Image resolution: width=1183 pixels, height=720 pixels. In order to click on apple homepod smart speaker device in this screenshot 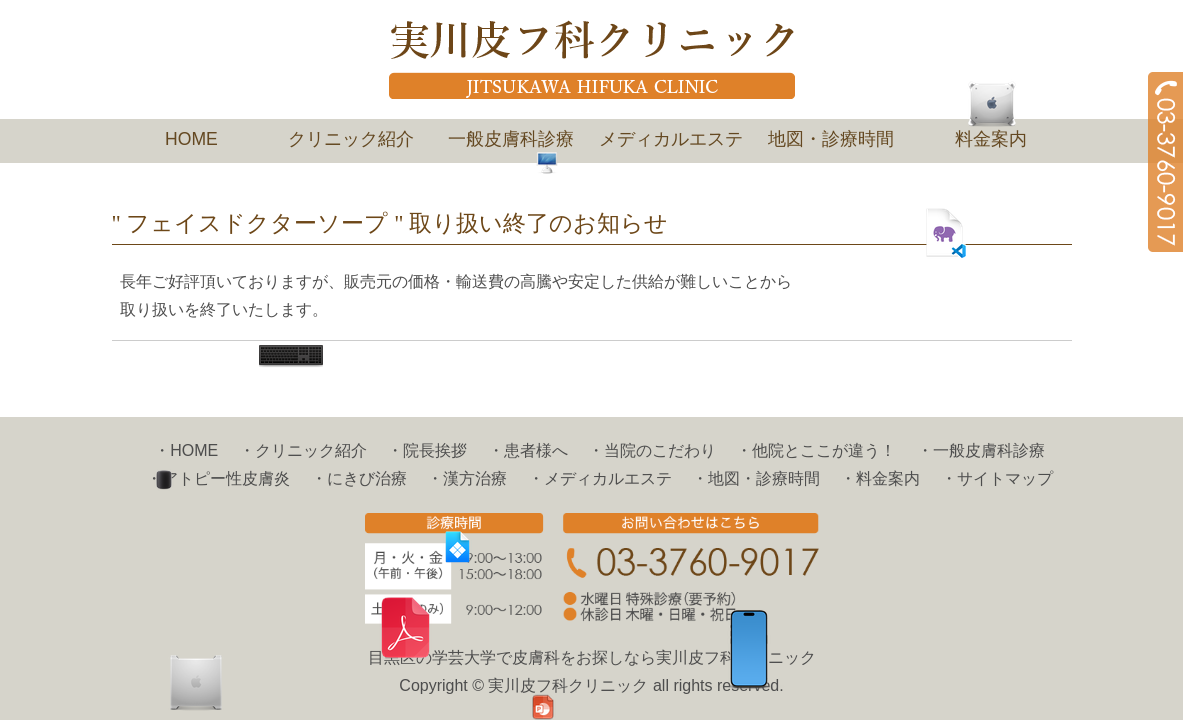, I will do `click(164, 480)`.